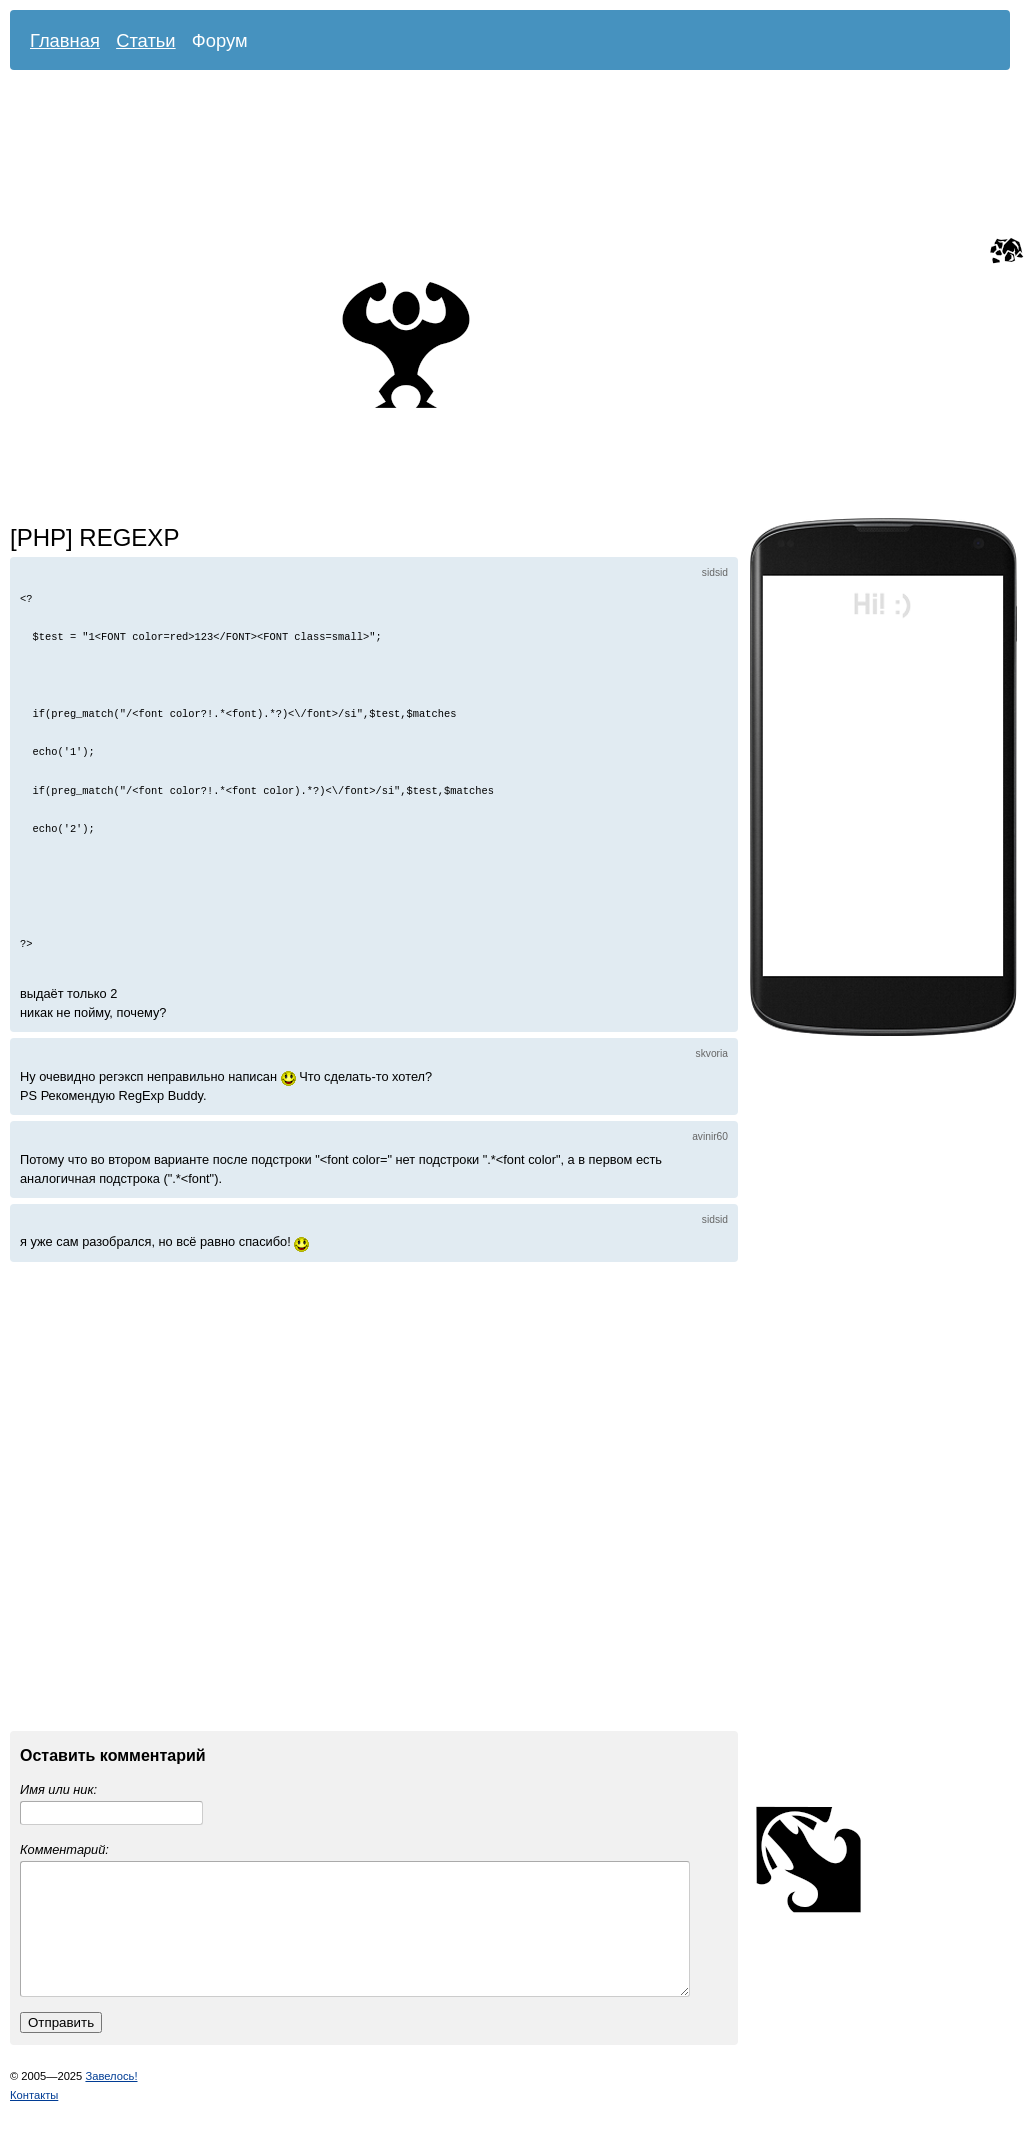 Image resolution: width=1030 pixels, height=2141 pixels. What do you see at coordinates (406, 345) in the screenshot?
I see `view strength or fitness stats` at bounding box center [406, 345].